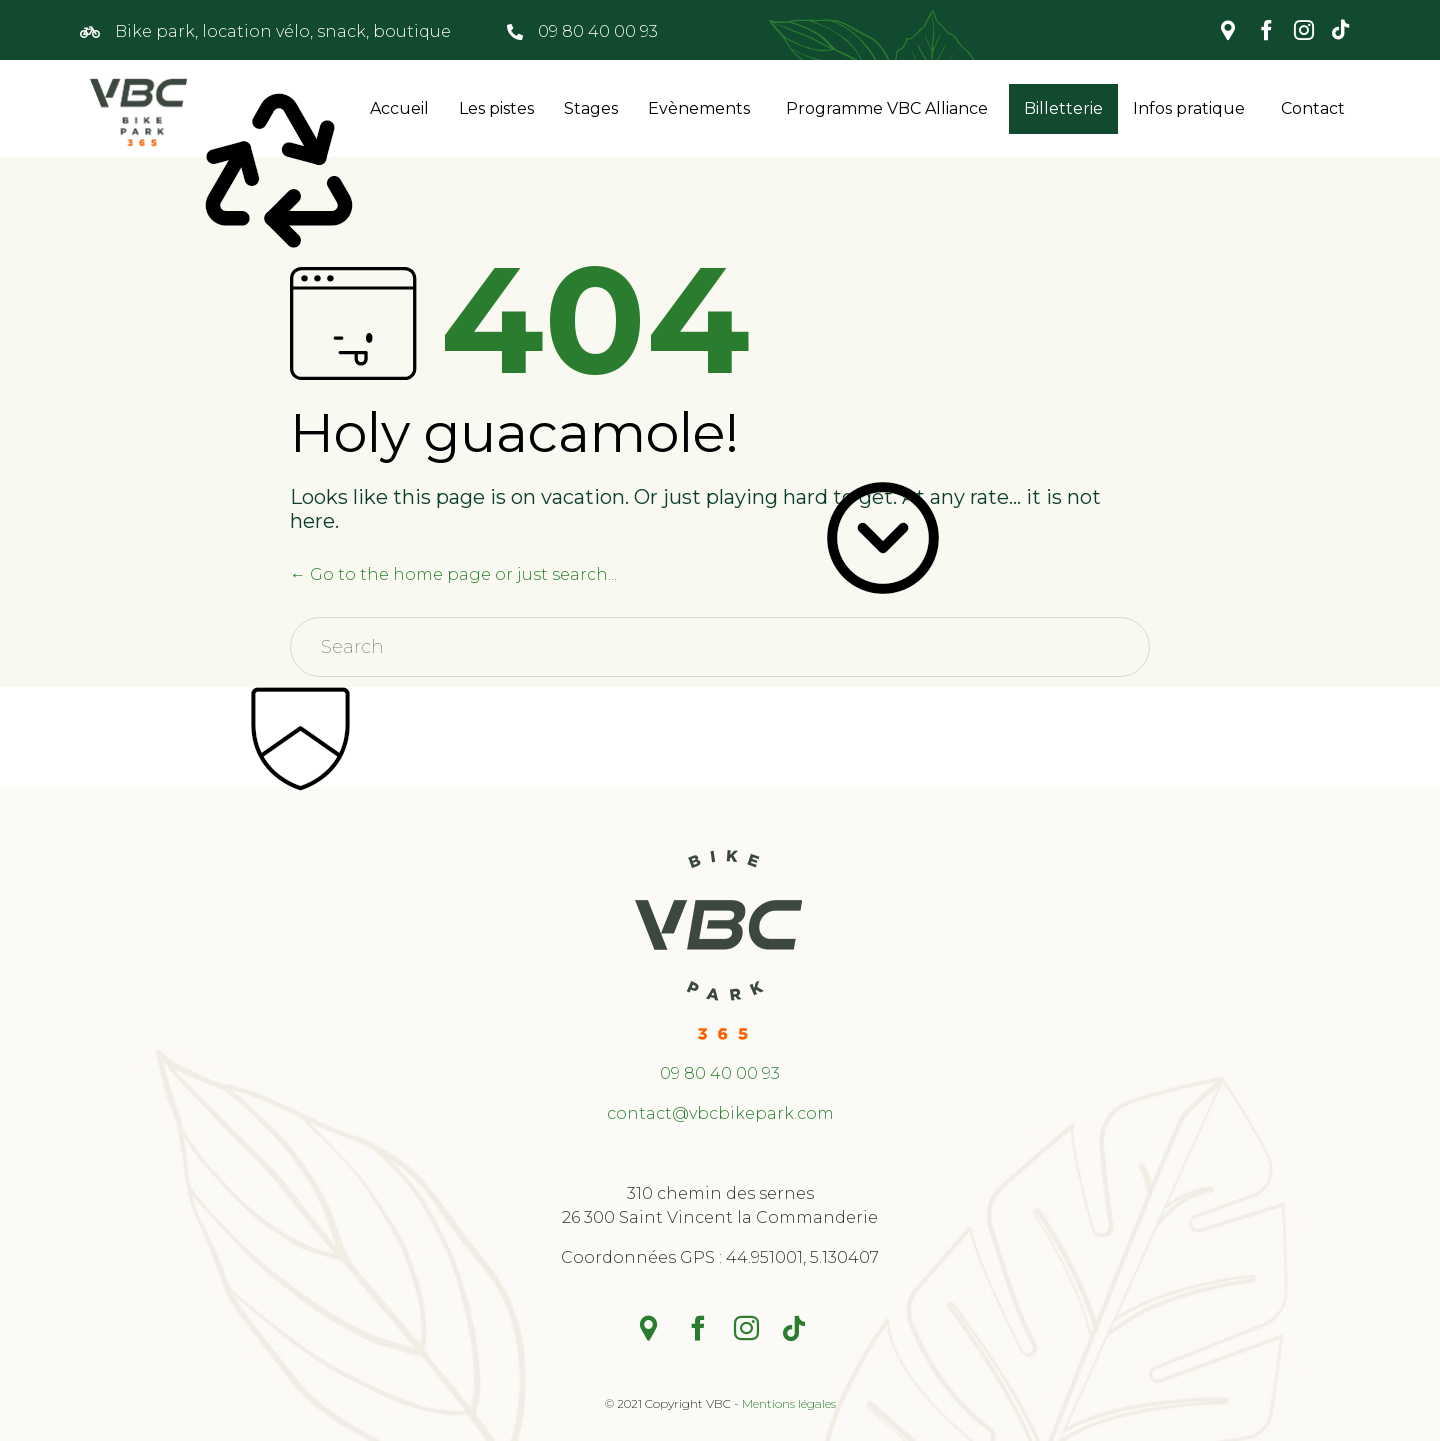 The image size is (1440, 1441). Describe the element at coordinates (300, 732) in the screenshot. I see `access security or protection settings` at that location.